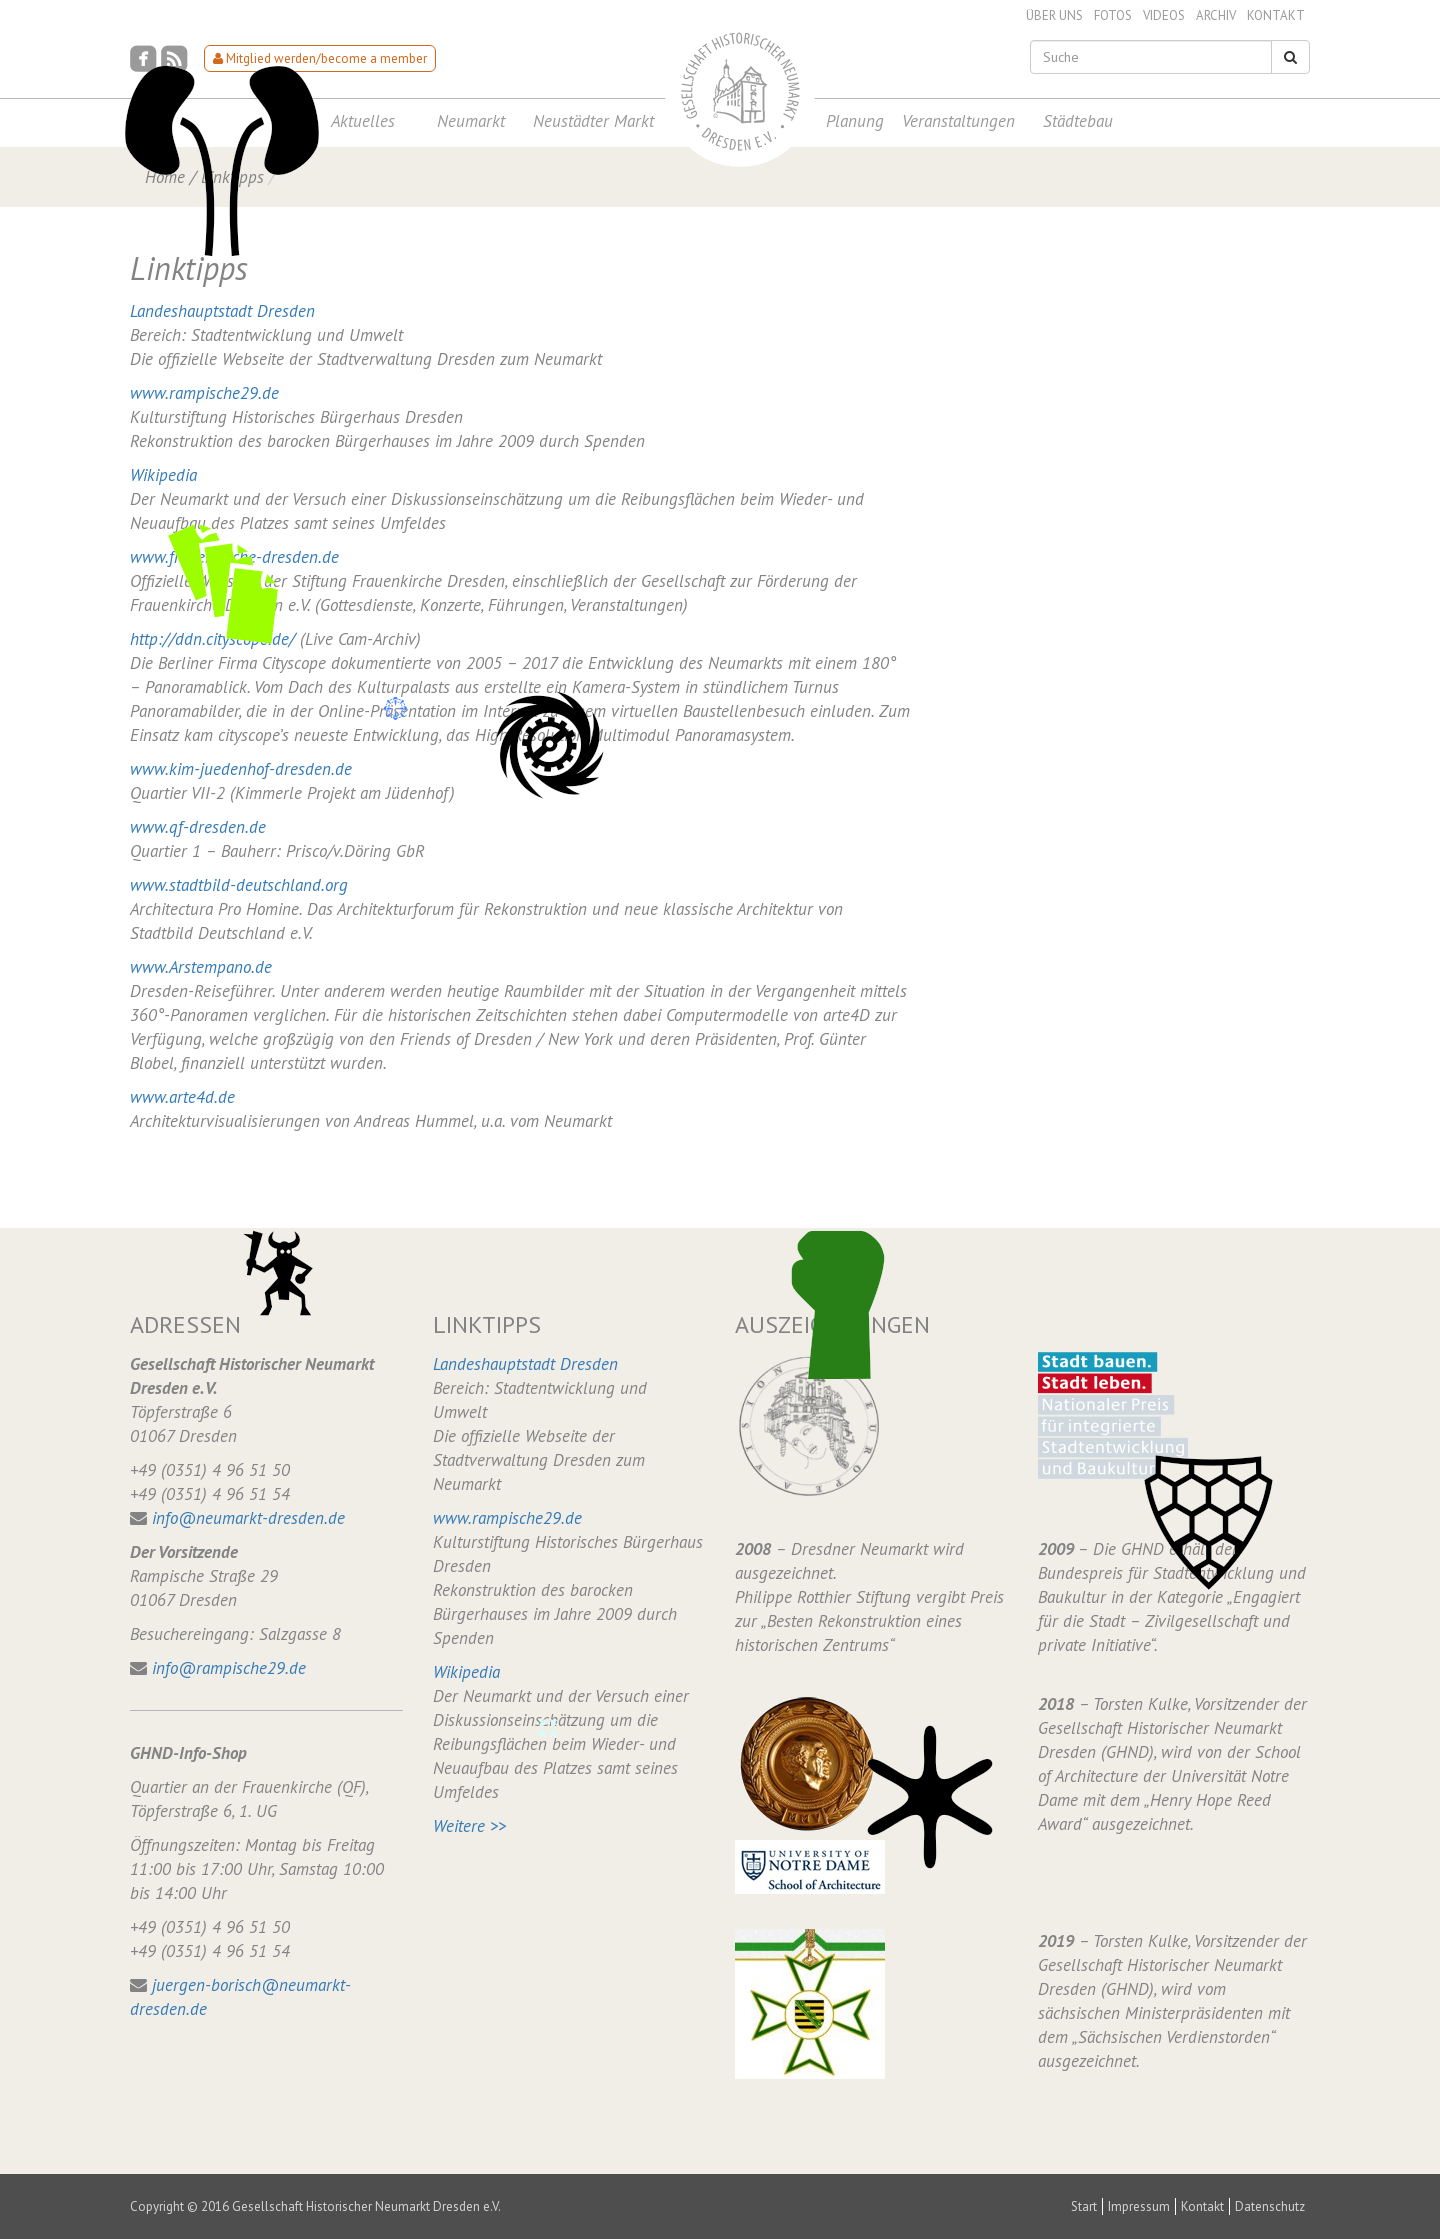 The image size is (1440, 2239). What do you see at coordinates (548, 1728) in the screenshot?
I see `exit fullscreen mode` at bounding box center [548, 1728].